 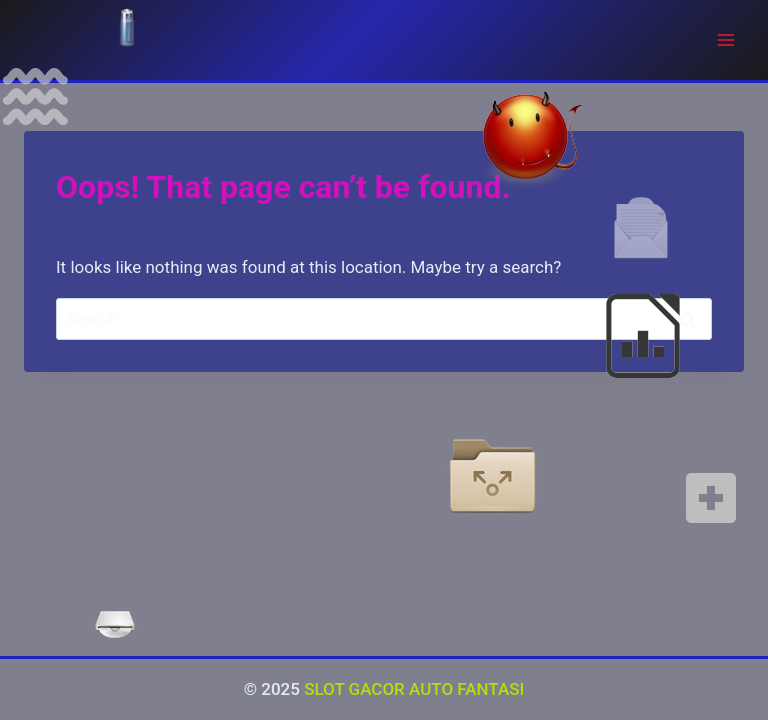 What do you see at coordinates (711, 498) in the screenshot?
I see `zoom in on the current view` at bounding box center [711, 498].